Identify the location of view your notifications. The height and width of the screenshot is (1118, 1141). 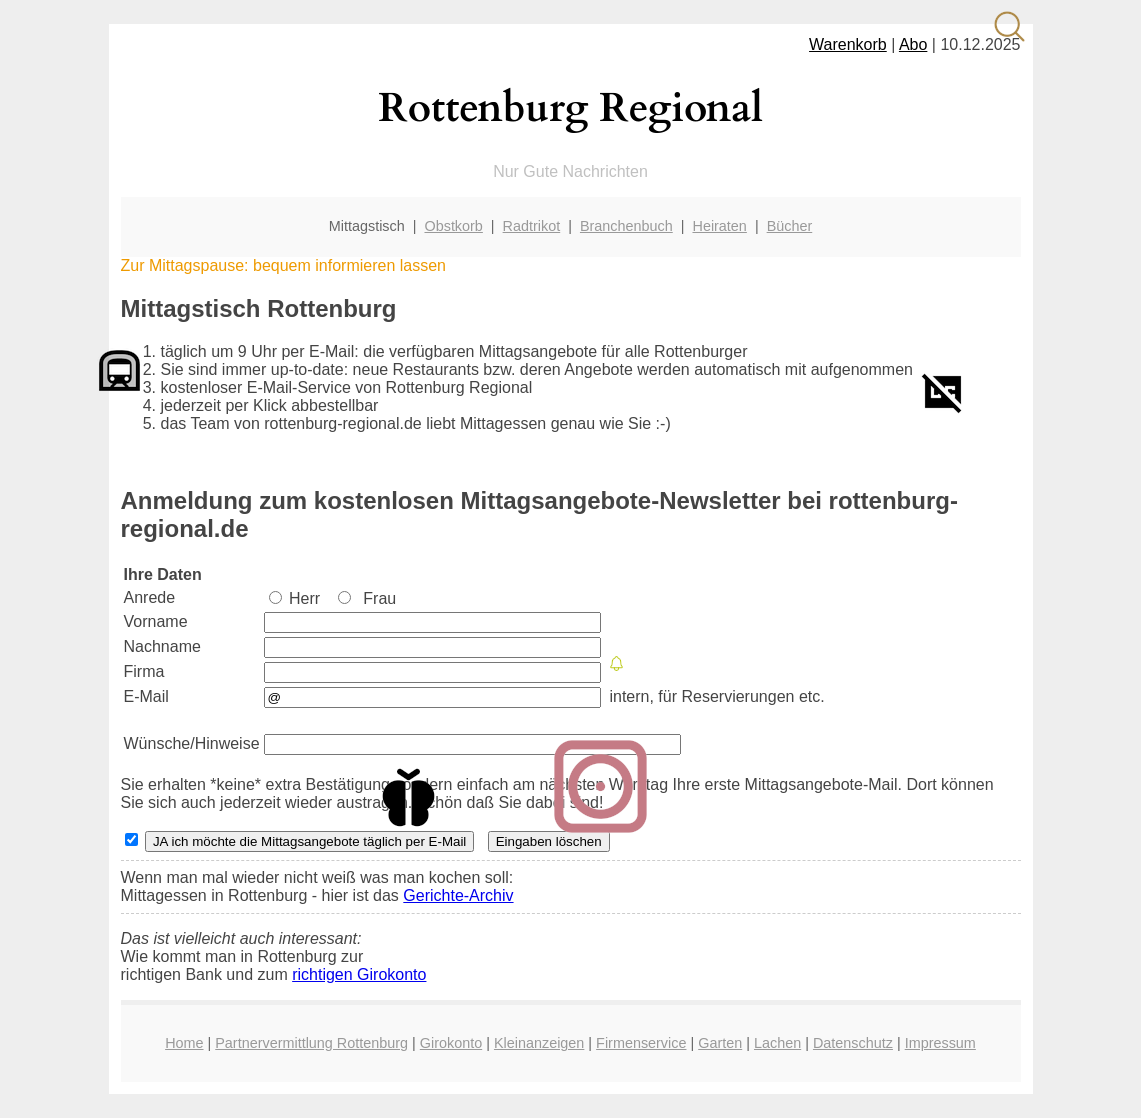
(616, 663).